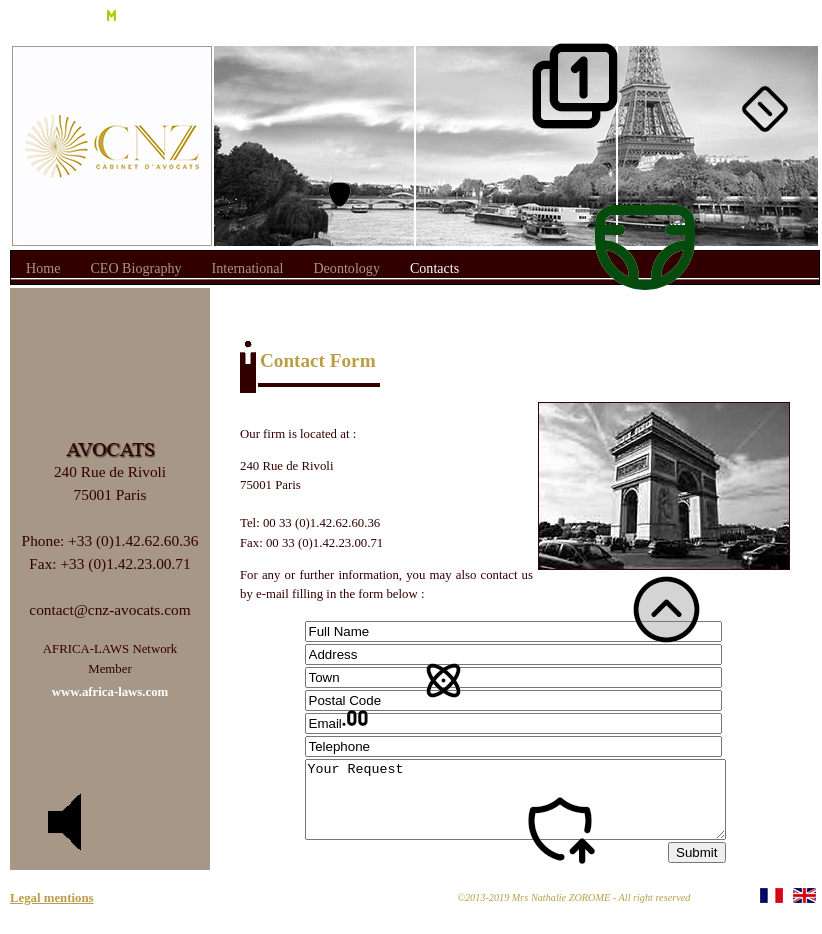  Describe the element at coordinates (355, 718) in the screenshot. I see `toggle decimal number formatting` at that location.